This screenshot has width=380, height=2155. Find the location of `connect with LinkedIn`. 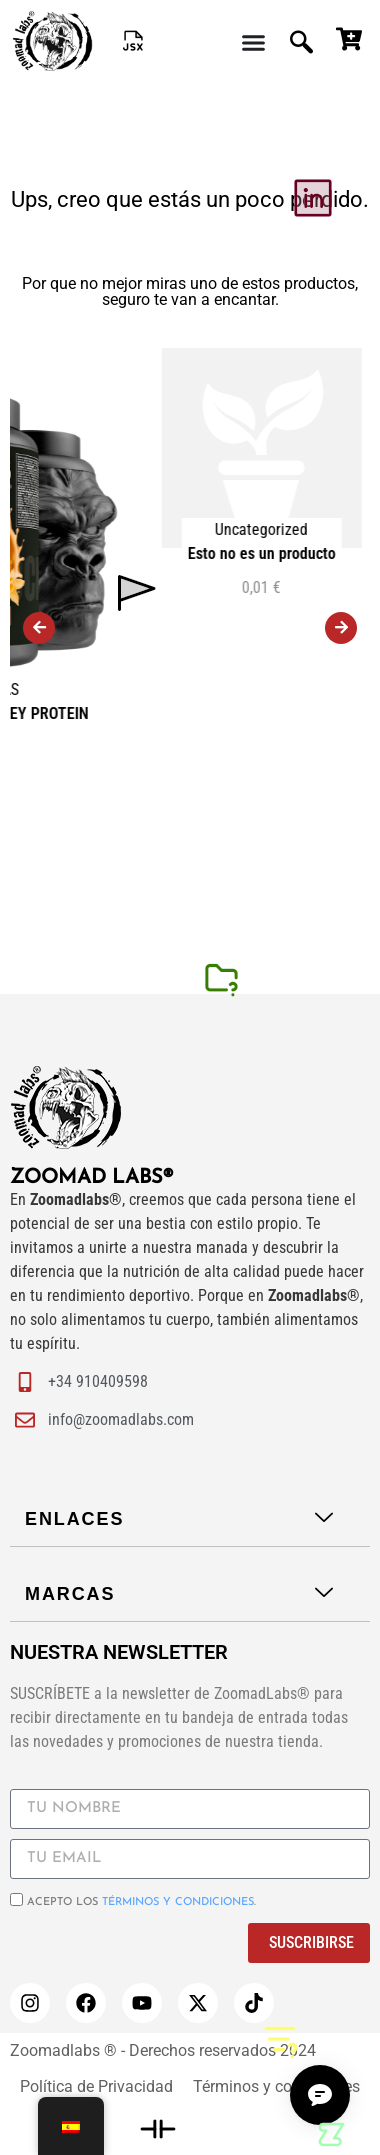

connect with LinkedIn is located at coordinates (313, 198).